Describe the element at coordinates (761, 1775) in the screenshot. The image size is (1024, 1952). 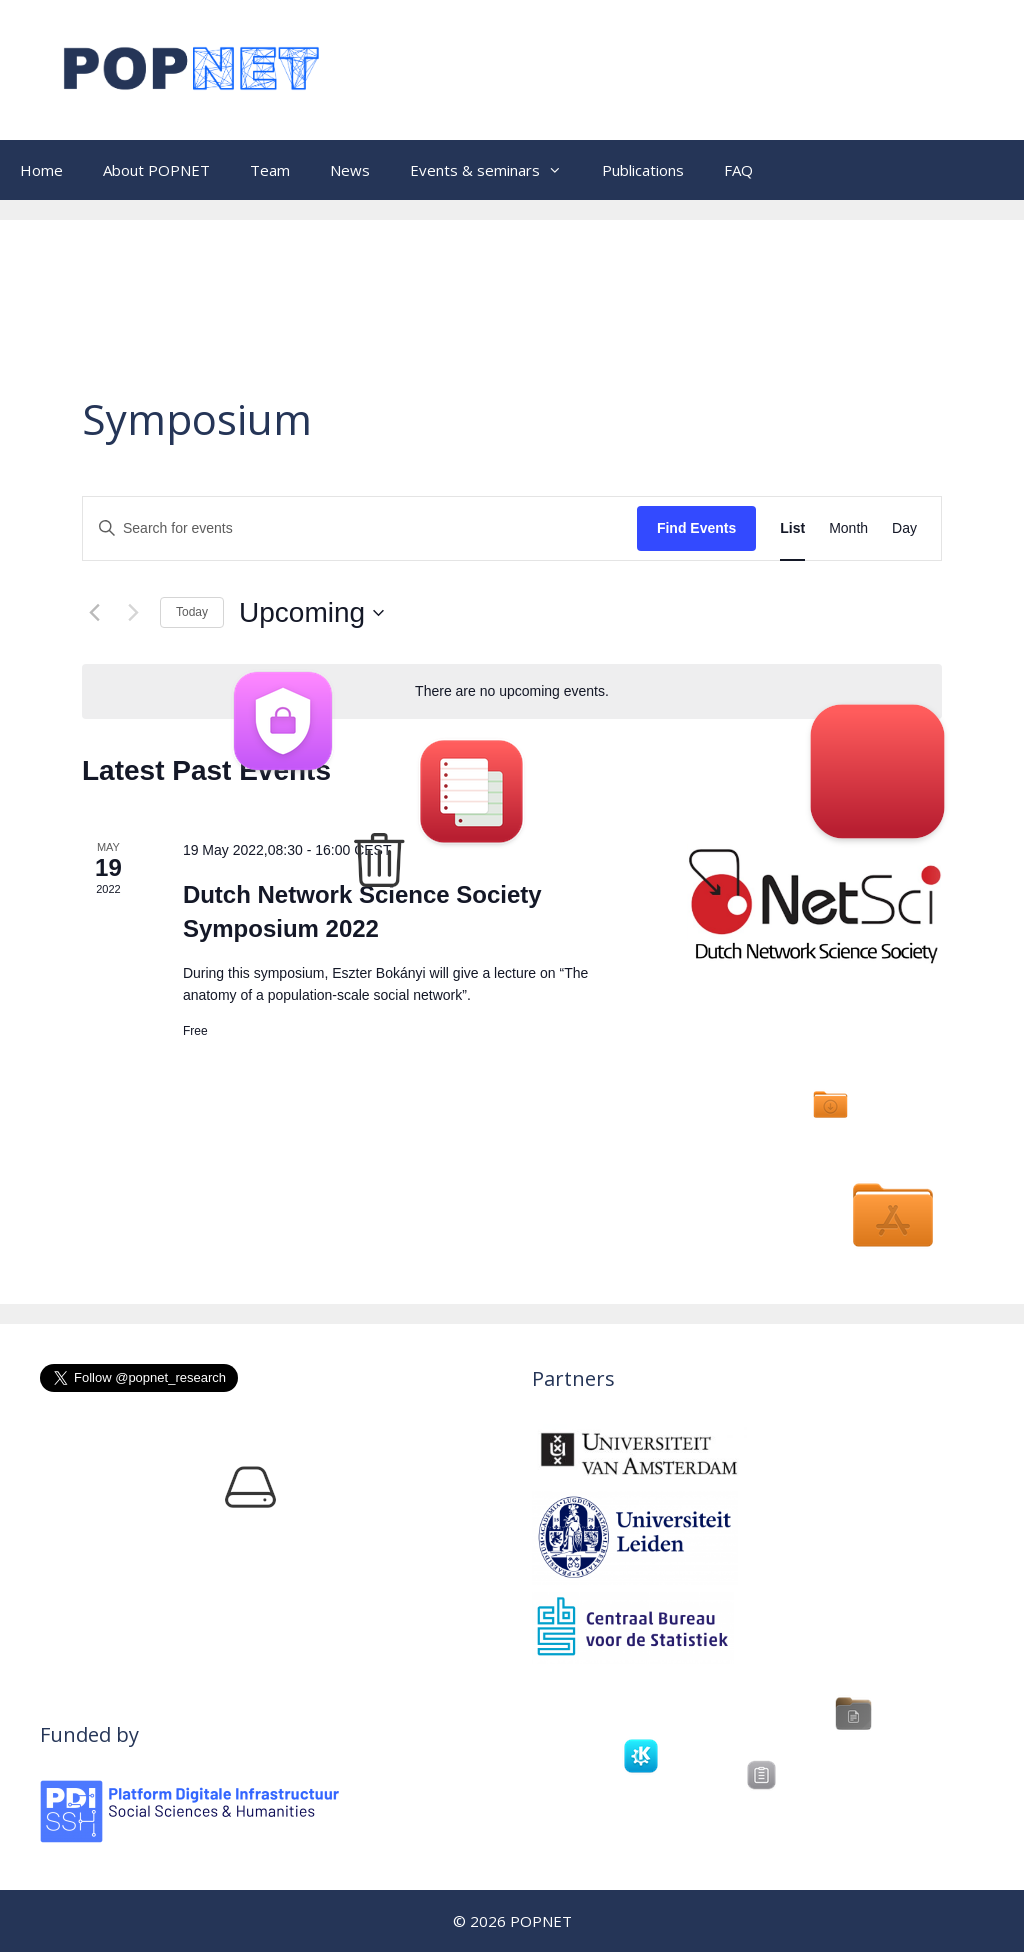
I see `access clipboard history` at that location.